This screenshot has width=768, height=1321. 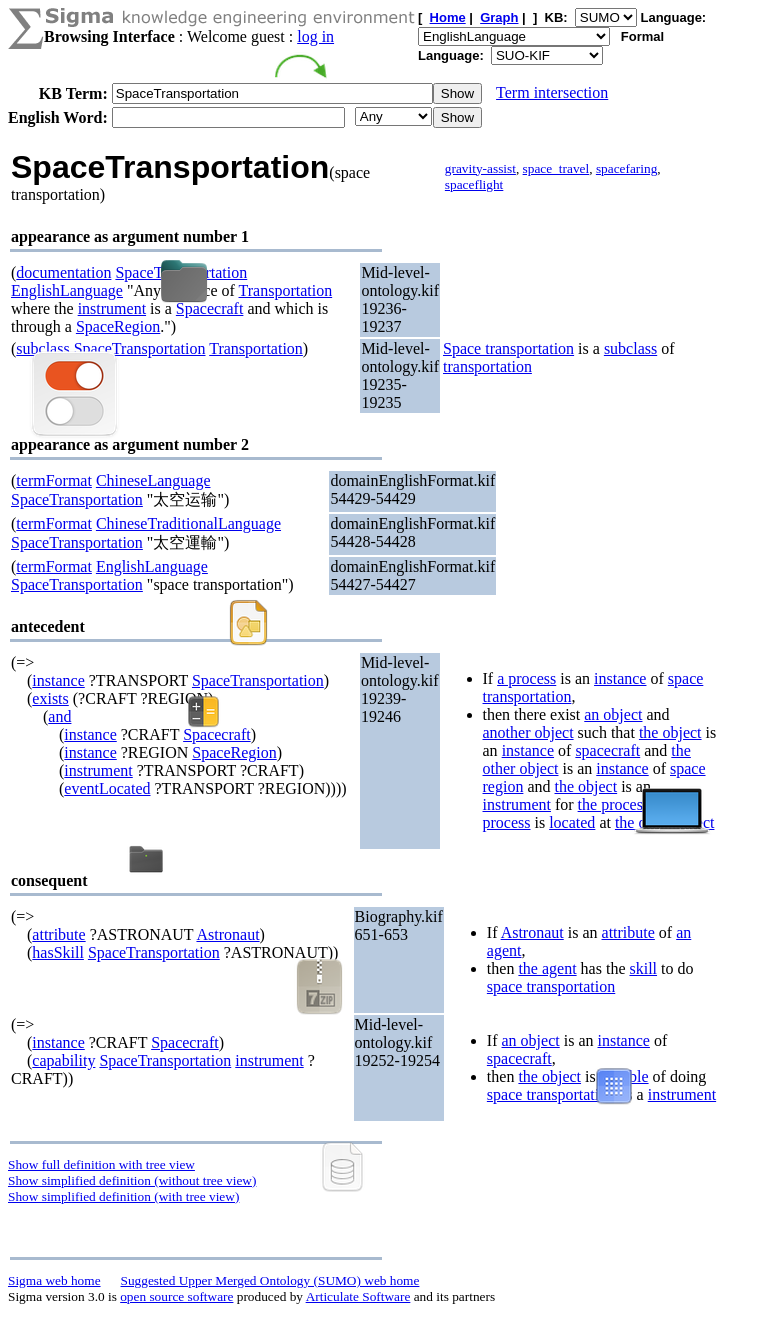 I want to click on represents this macbook pro device in system settings, so click(x=672, y=806).